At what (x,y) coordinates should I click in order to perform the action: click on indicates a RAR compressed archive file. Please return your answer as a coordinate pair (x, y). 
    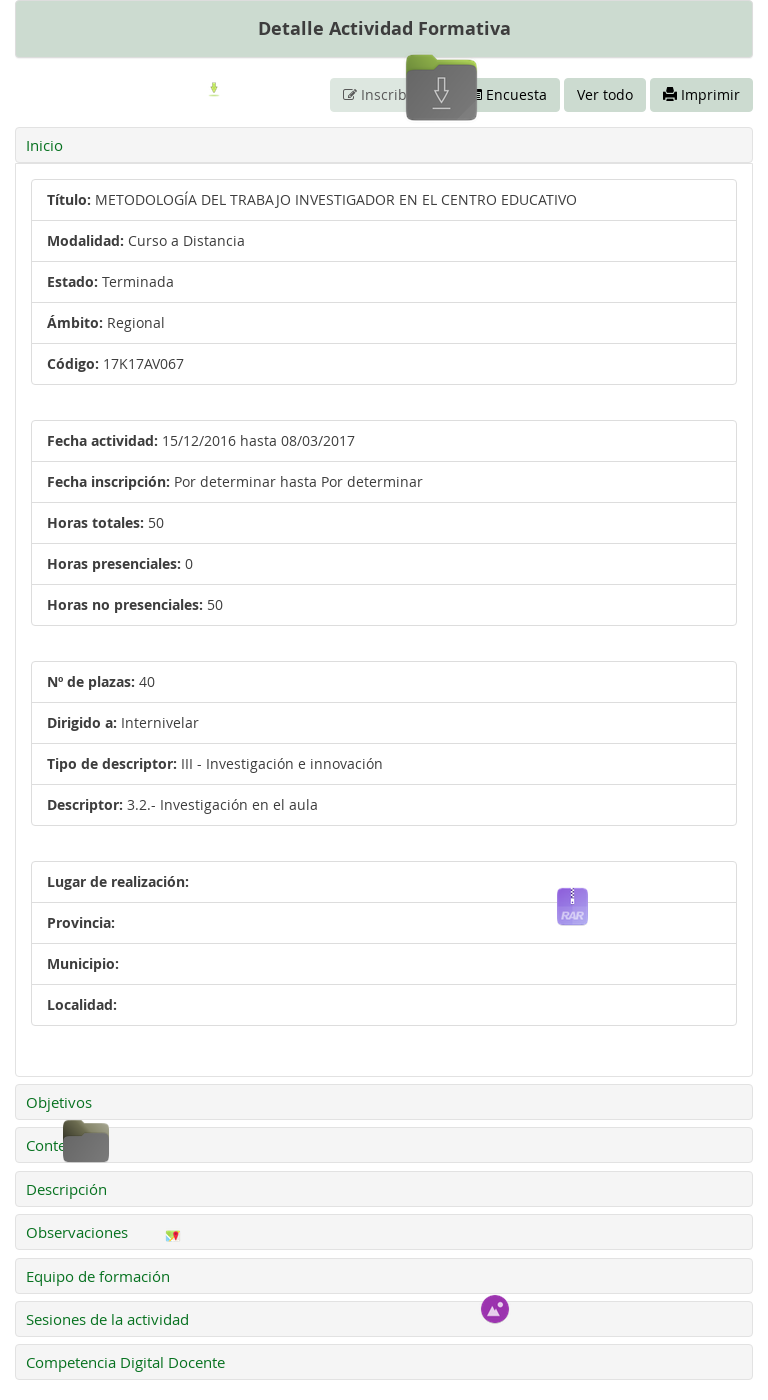
    Looking at the image, I should click on (572, 906).